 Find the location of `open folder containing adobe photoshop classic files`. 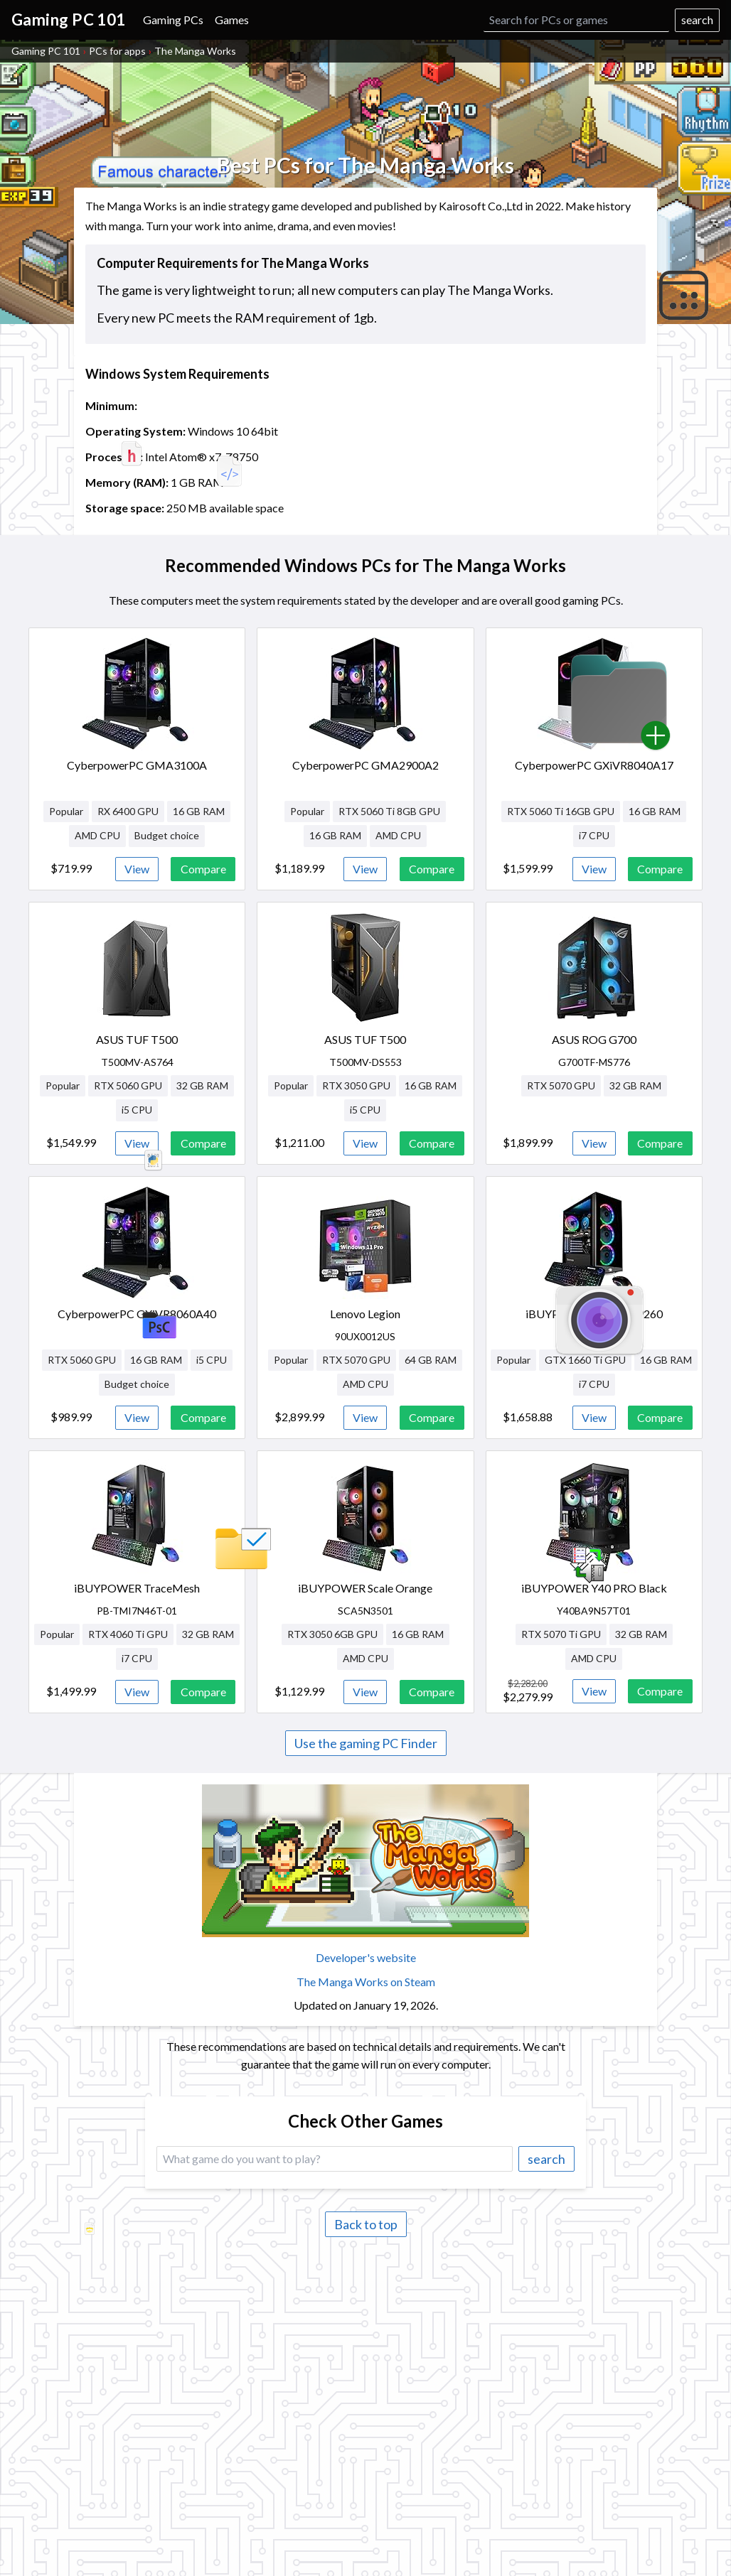

open folder containing adobe photoshop classic files is located at coordinates (159, 1326).